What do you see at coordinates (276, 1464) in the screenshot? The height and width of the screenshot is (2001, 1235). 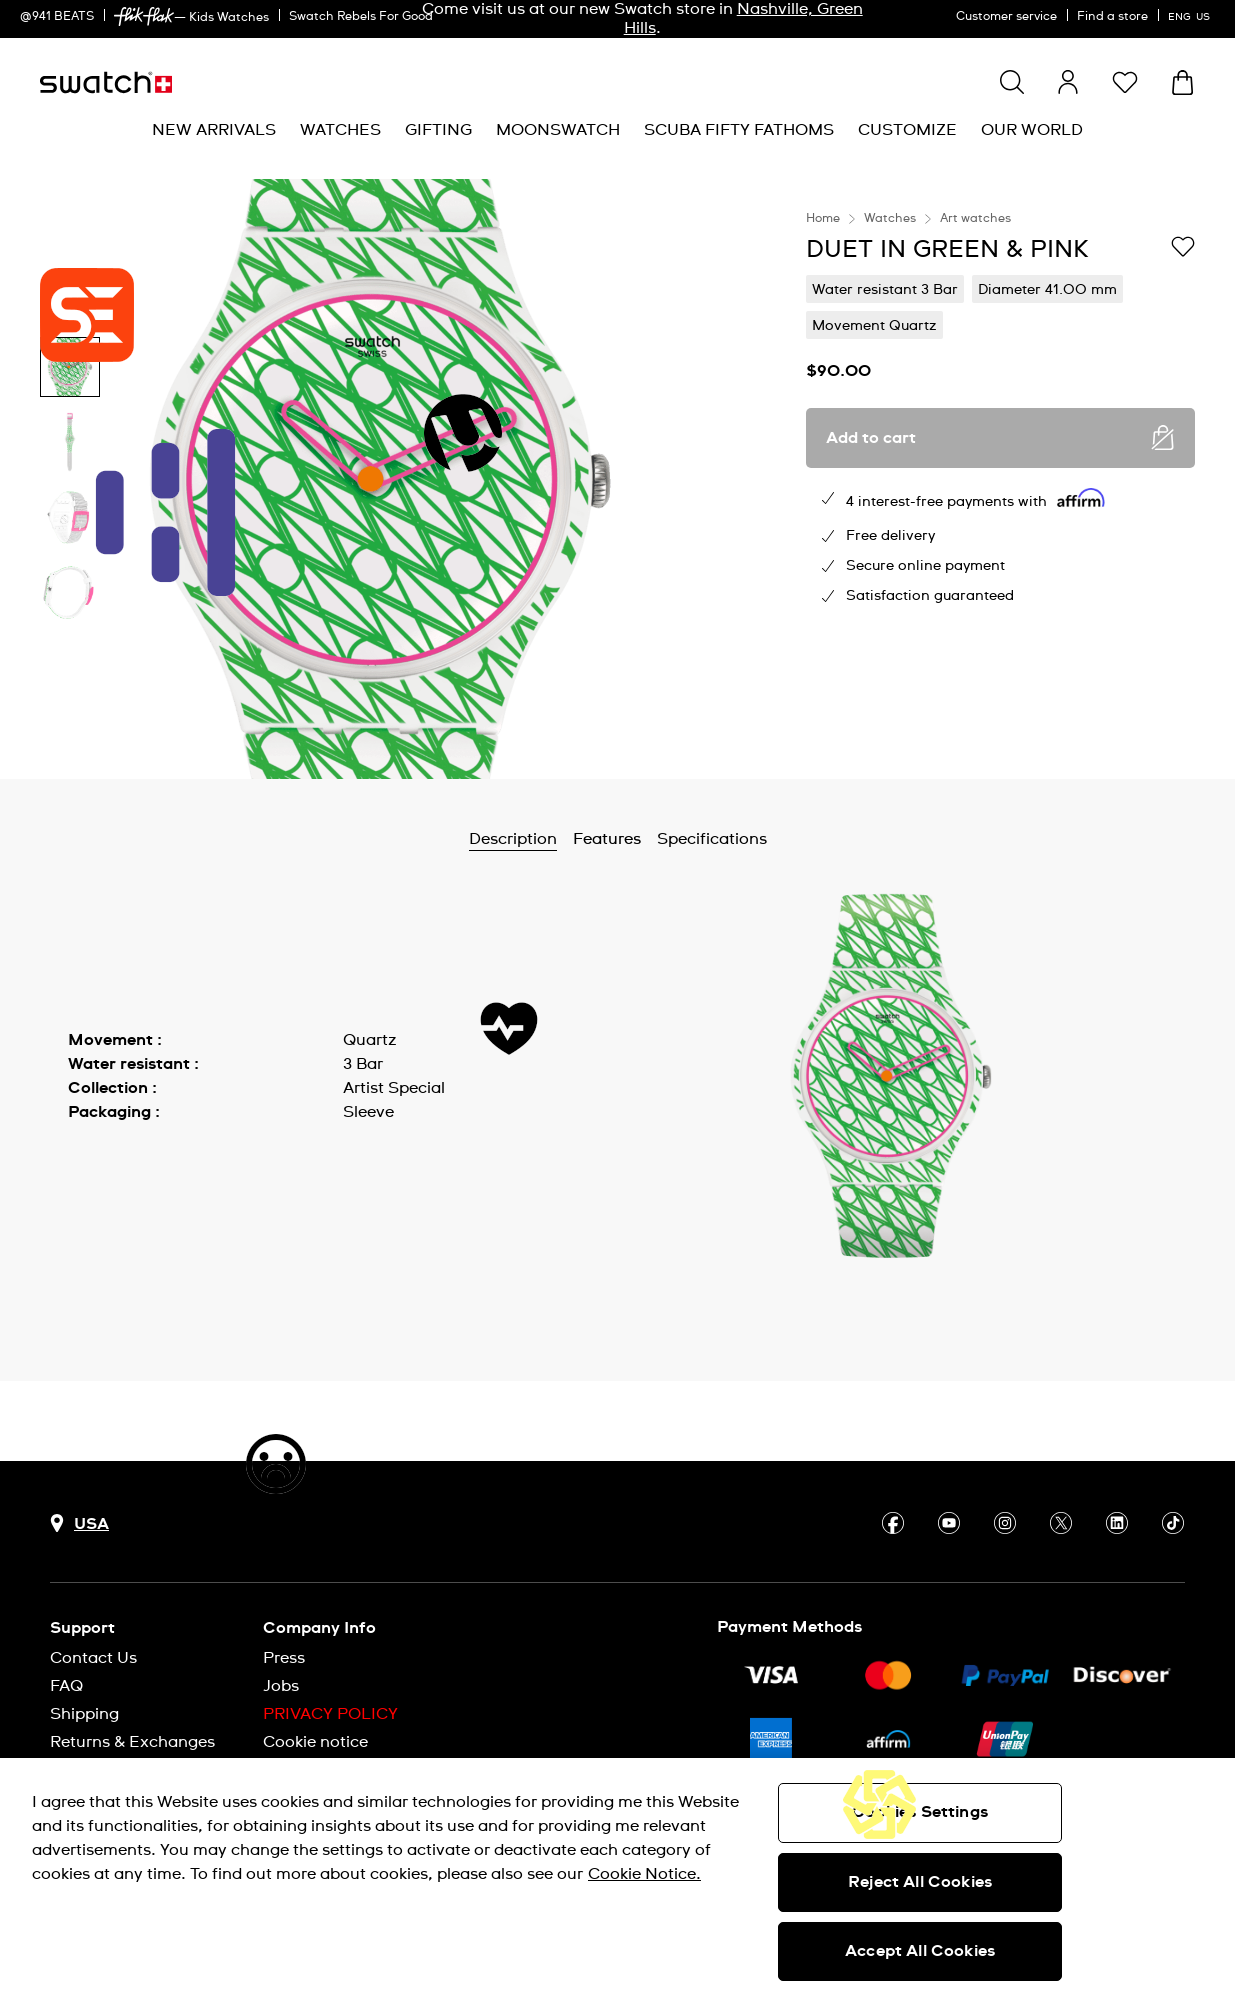 I see `rate experience as negative or unsatisfied` at bounding box center [276, 1464].